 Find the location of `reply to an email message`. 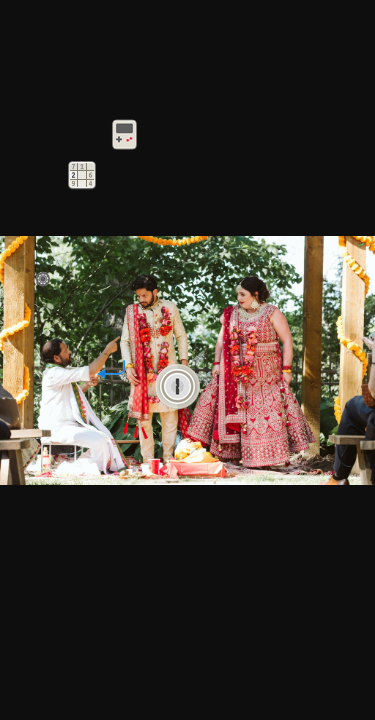

reply to an email message is located at coordinates (110, 367).